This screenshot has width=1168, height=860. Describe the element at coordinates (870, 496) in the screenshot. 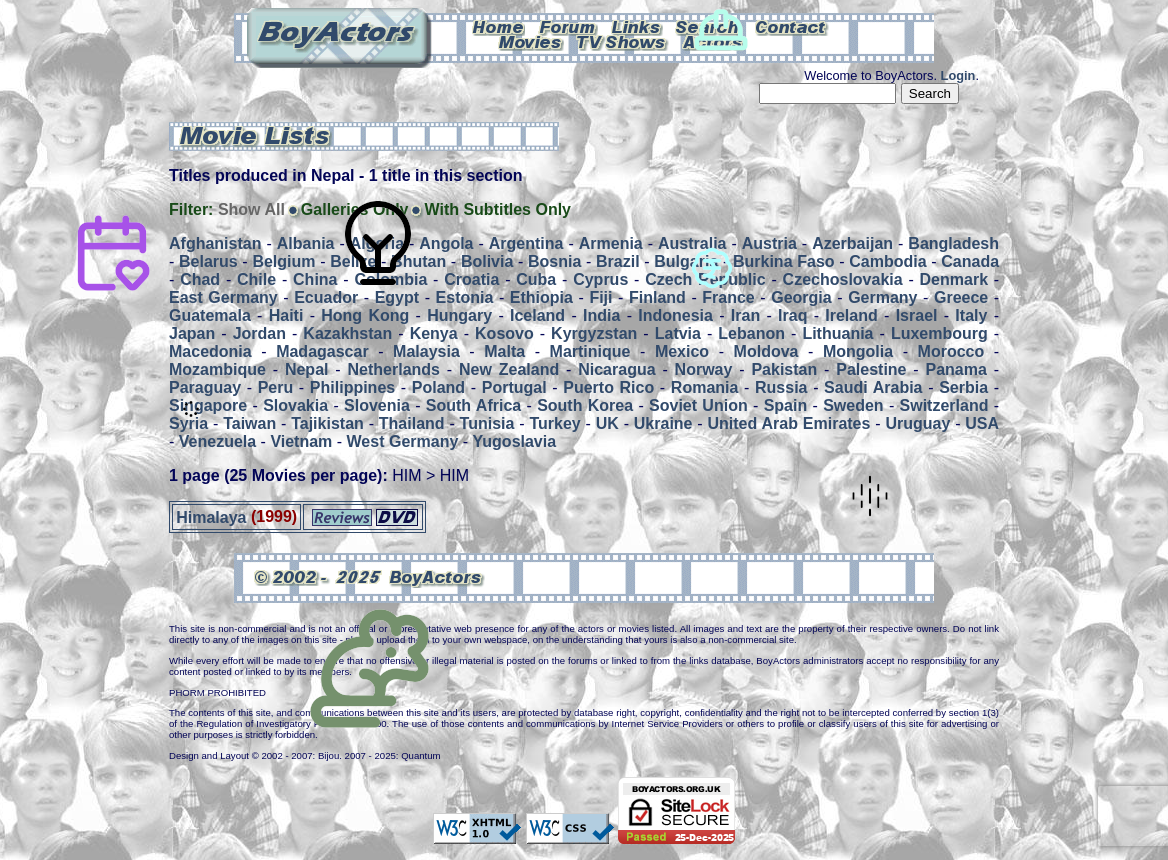

I see `open google podcasts` at that location.